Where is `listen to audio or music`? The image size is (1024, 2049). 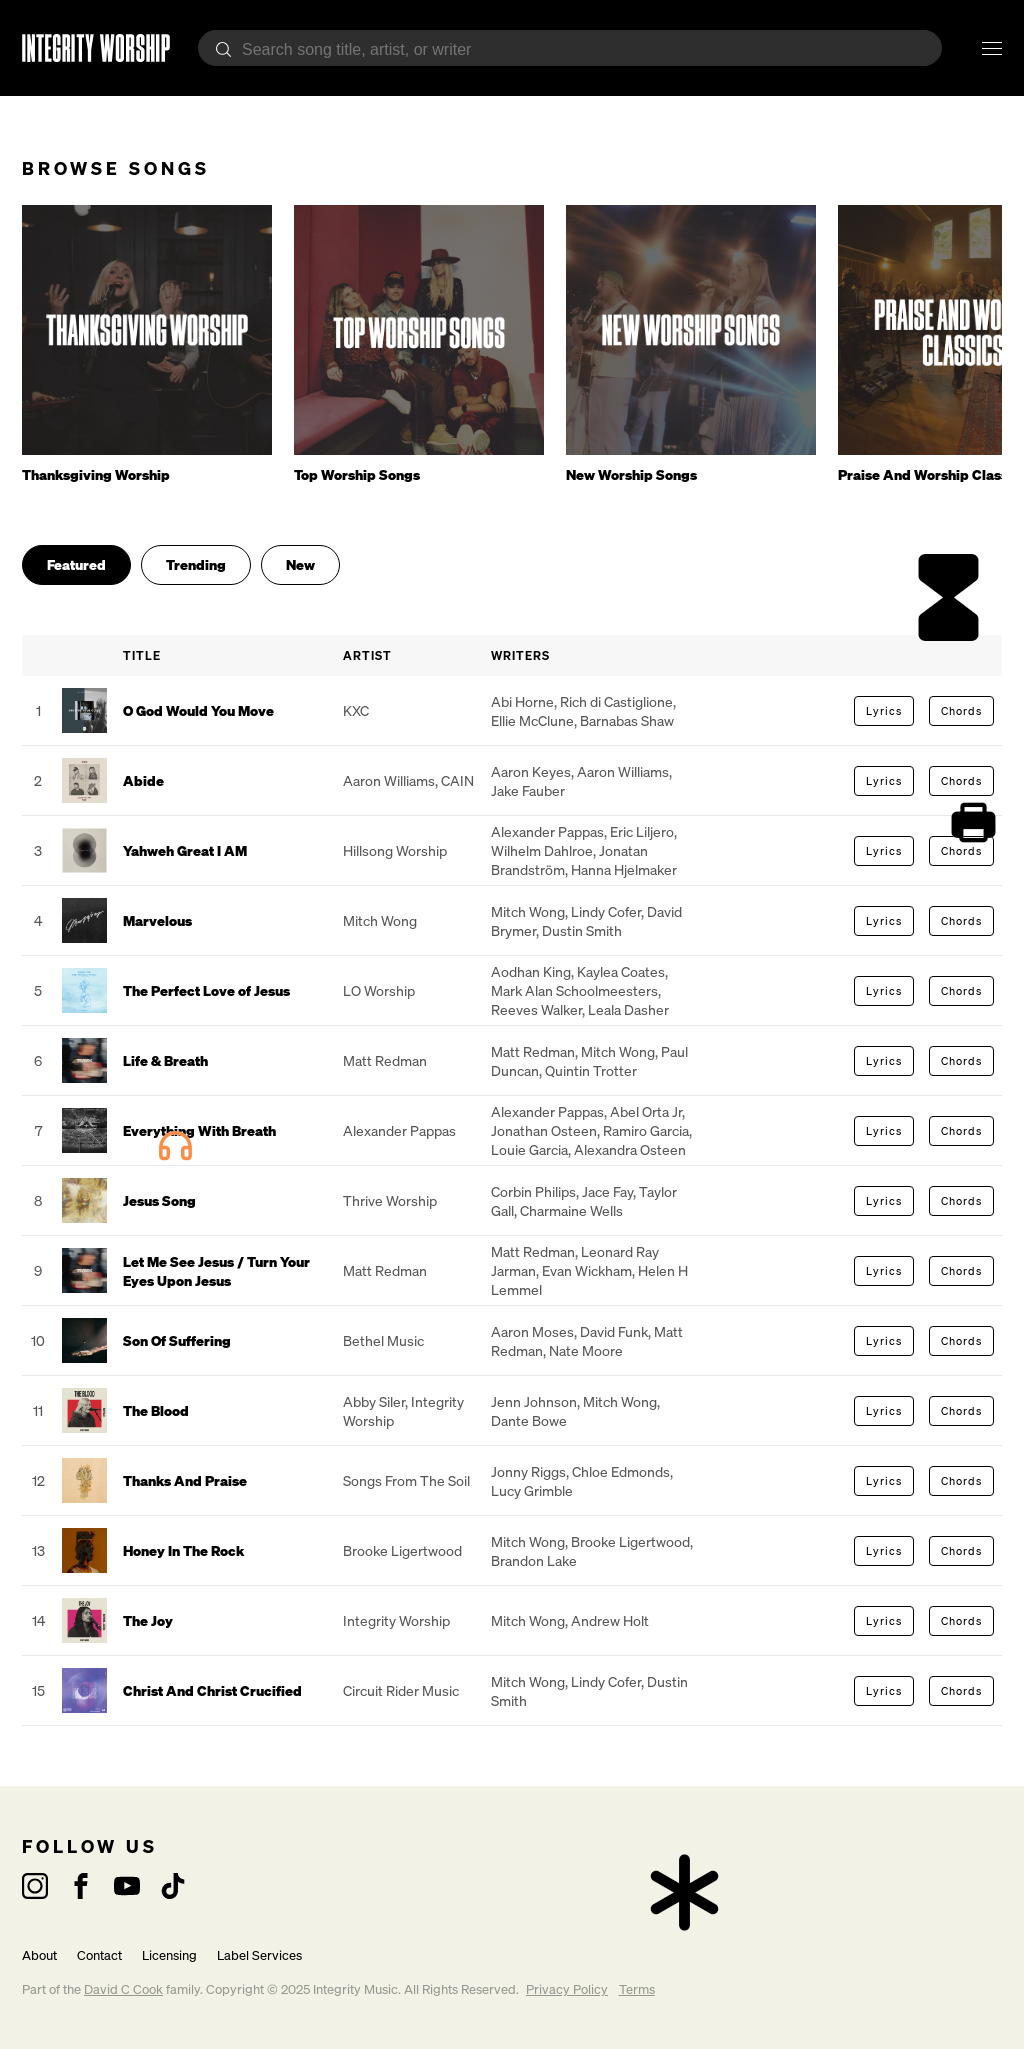 listen to audio or music is located at coordinates (175, 1147).